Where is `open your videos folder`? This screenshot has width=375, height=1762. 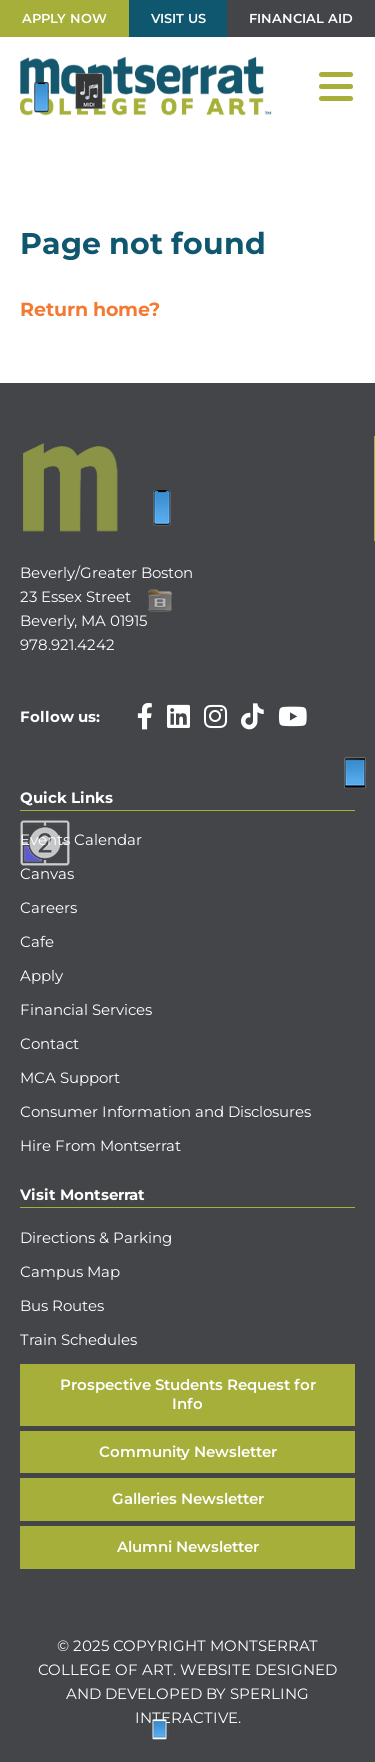 open your videos folder is located at coordinates (160, 600).